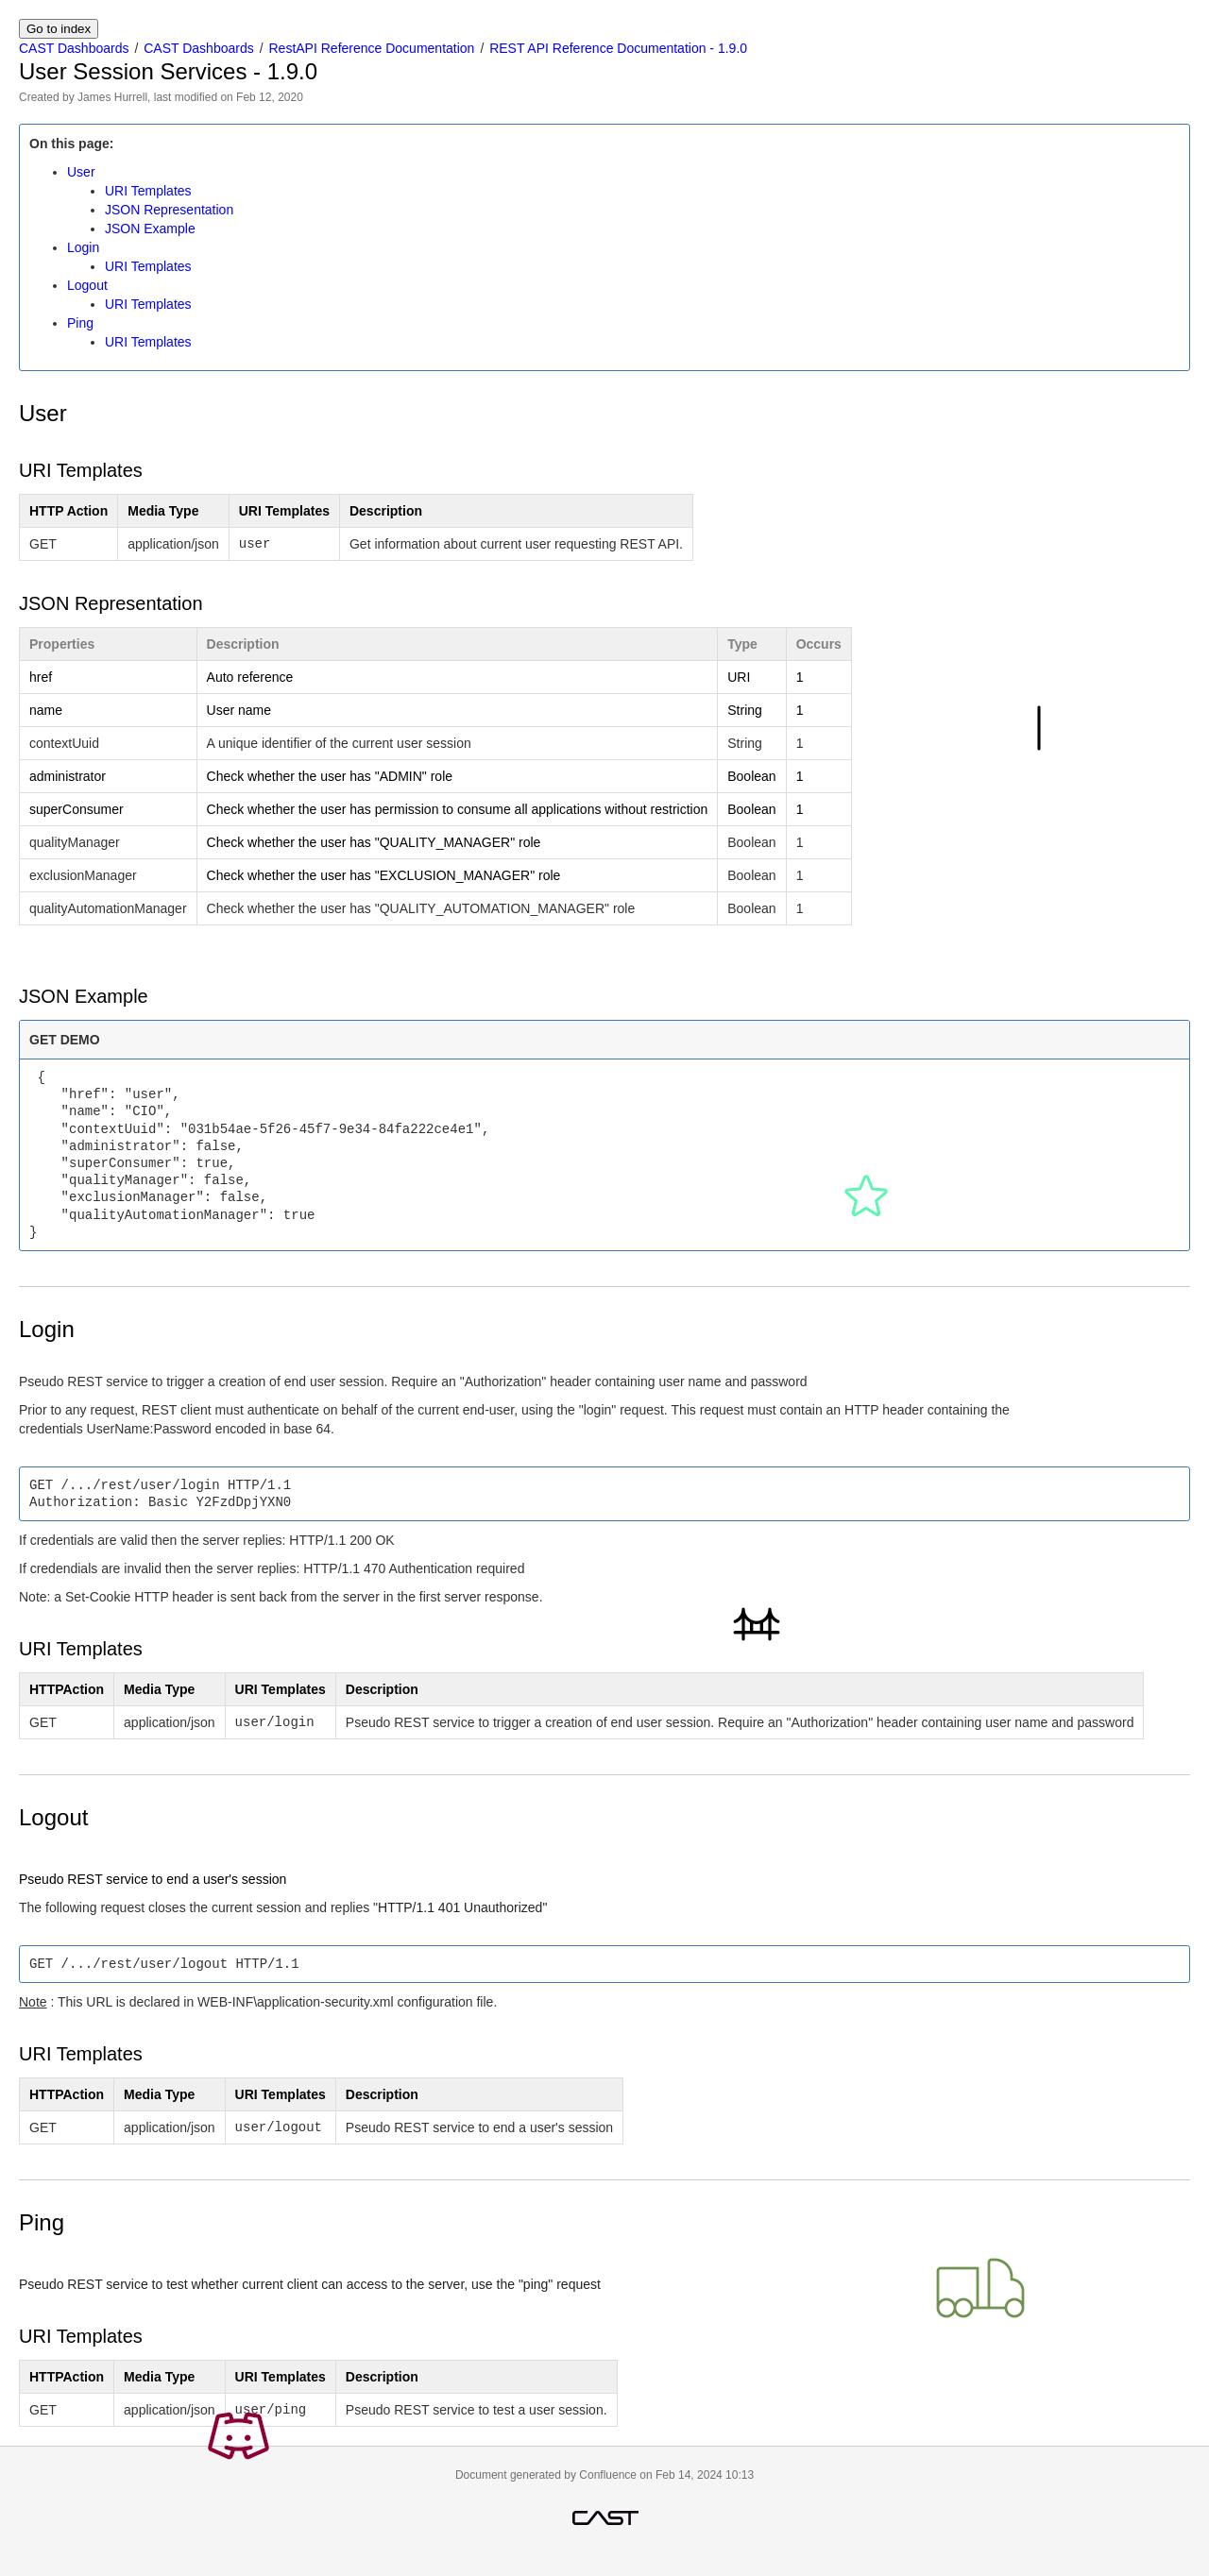  Describe the element at coordinates (238, 2434) in the screenshot. I see `open Discord` at that location.